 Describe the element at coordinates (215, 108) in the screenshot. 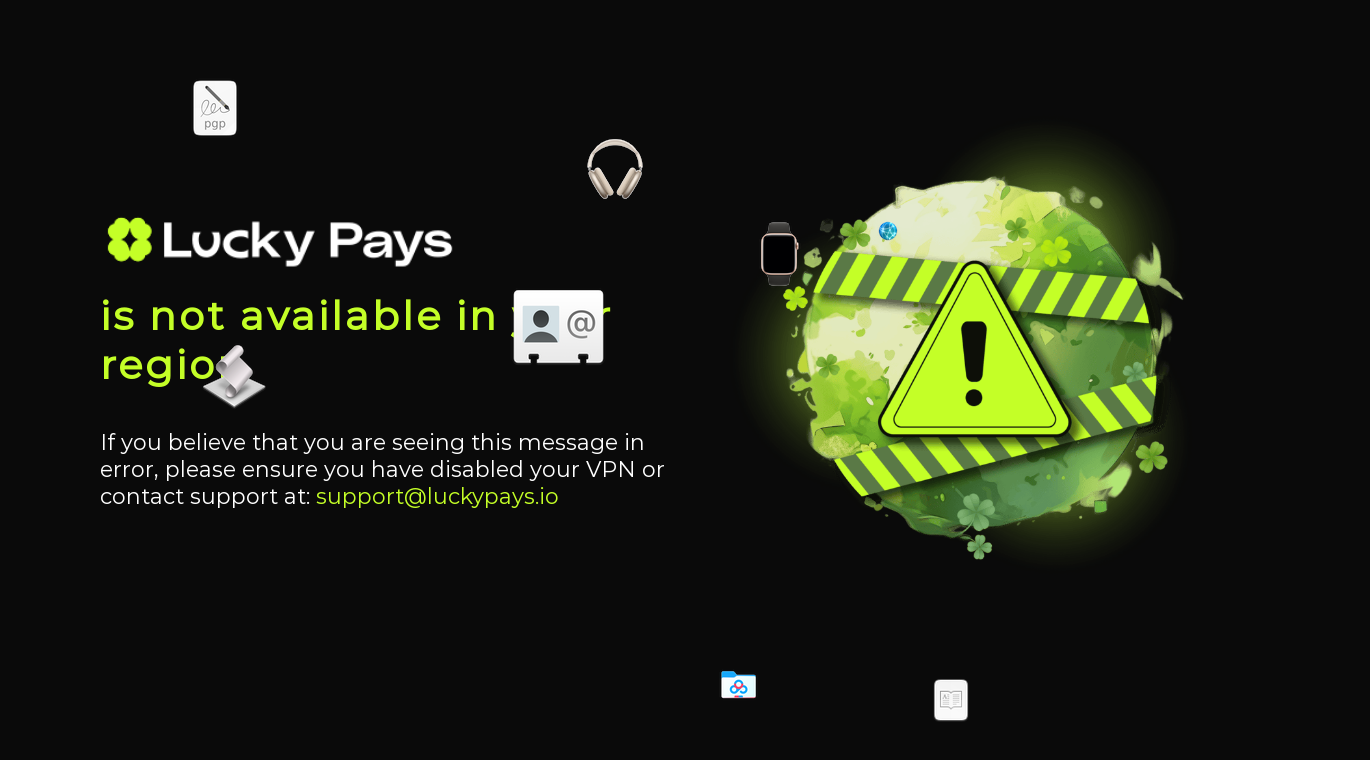

I see `a PGP digital signature file` at that location.